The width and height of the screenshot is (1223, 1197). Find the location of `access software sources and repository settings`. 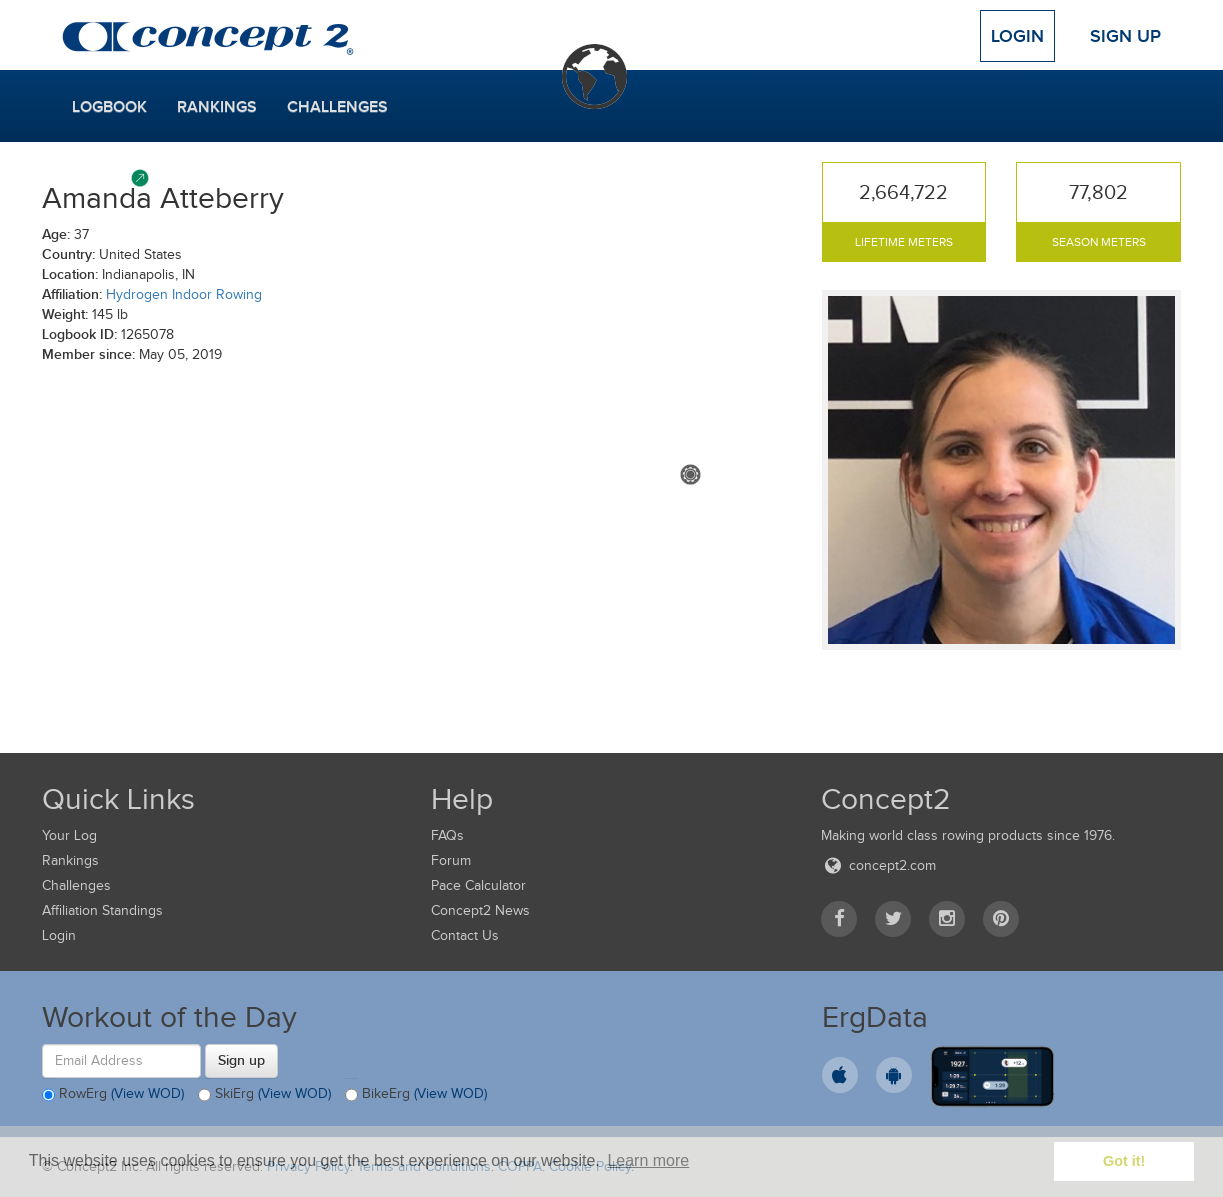

access software sources and repository settings is located at coordinates (594, 76).